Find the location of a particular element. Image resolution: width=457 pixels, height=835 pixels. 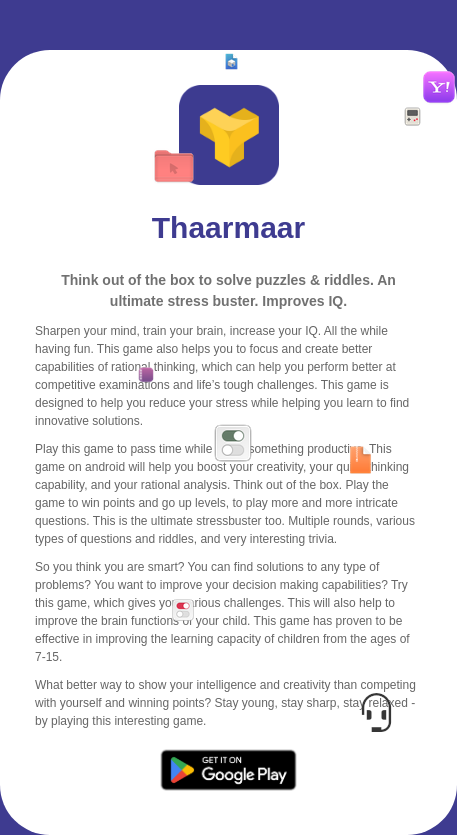

open the games app is located at coordinates (412, 116).